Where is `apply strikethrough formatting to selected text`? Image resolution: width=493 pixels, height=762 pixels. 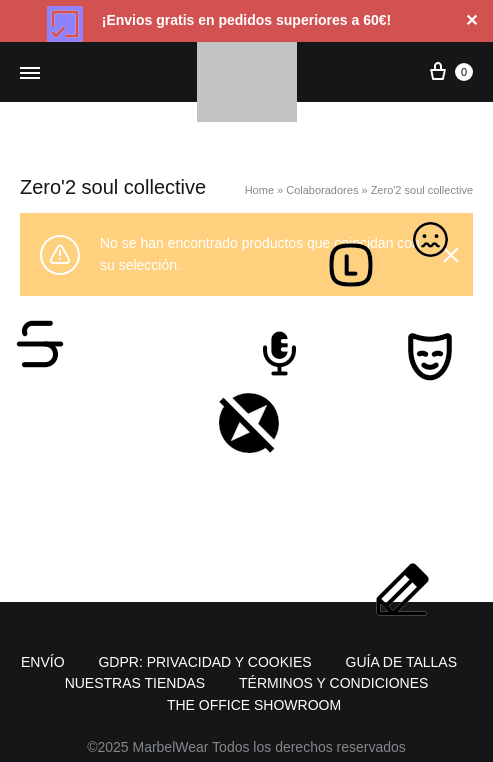
apply strikethrough formatting to selected text is located at coordinates (40, 344).